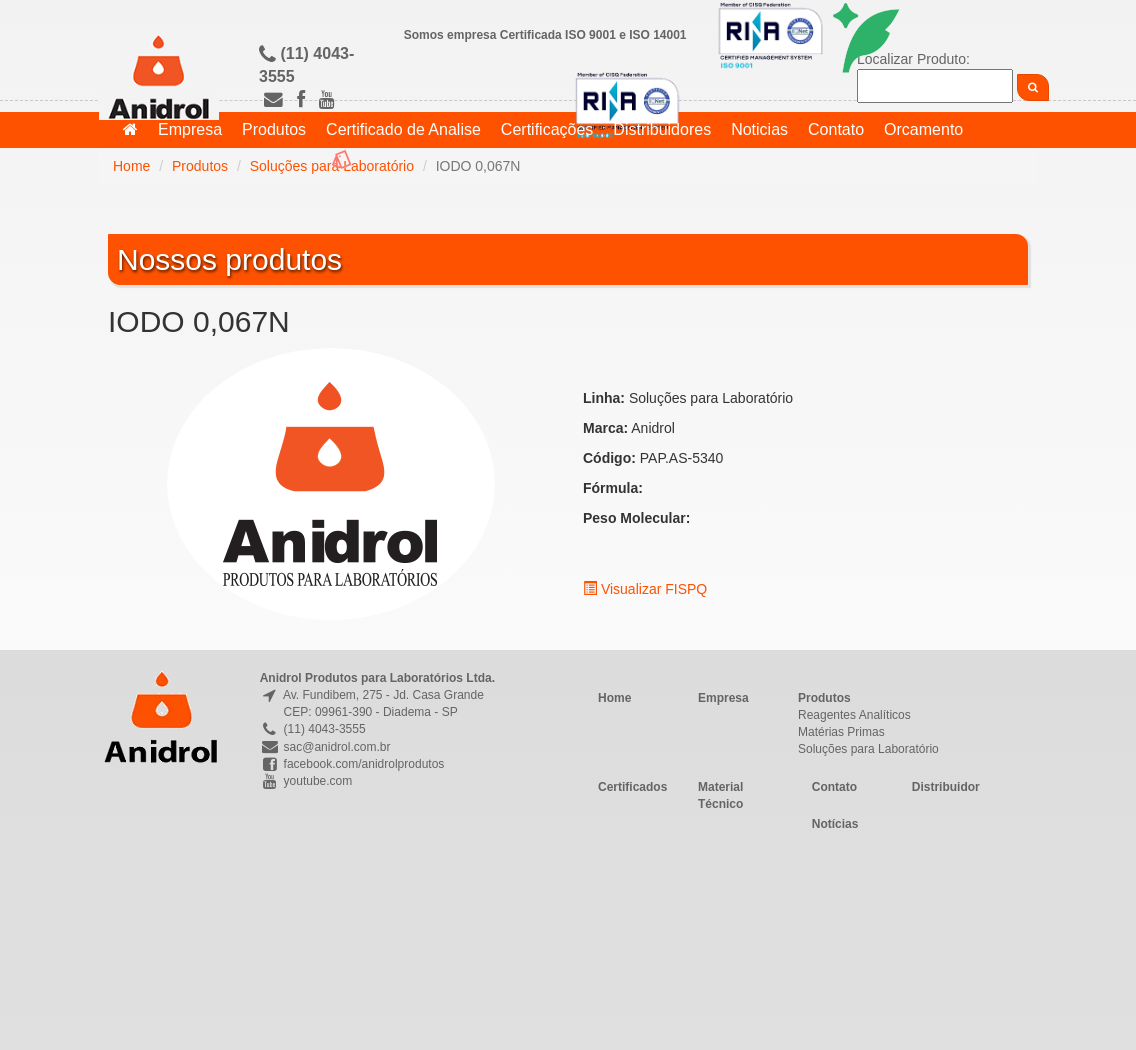  What do you see at coordinates (871, 41) in the screenshot?
I see `compose with AI writing assistance` at bounding box center [871, 41].